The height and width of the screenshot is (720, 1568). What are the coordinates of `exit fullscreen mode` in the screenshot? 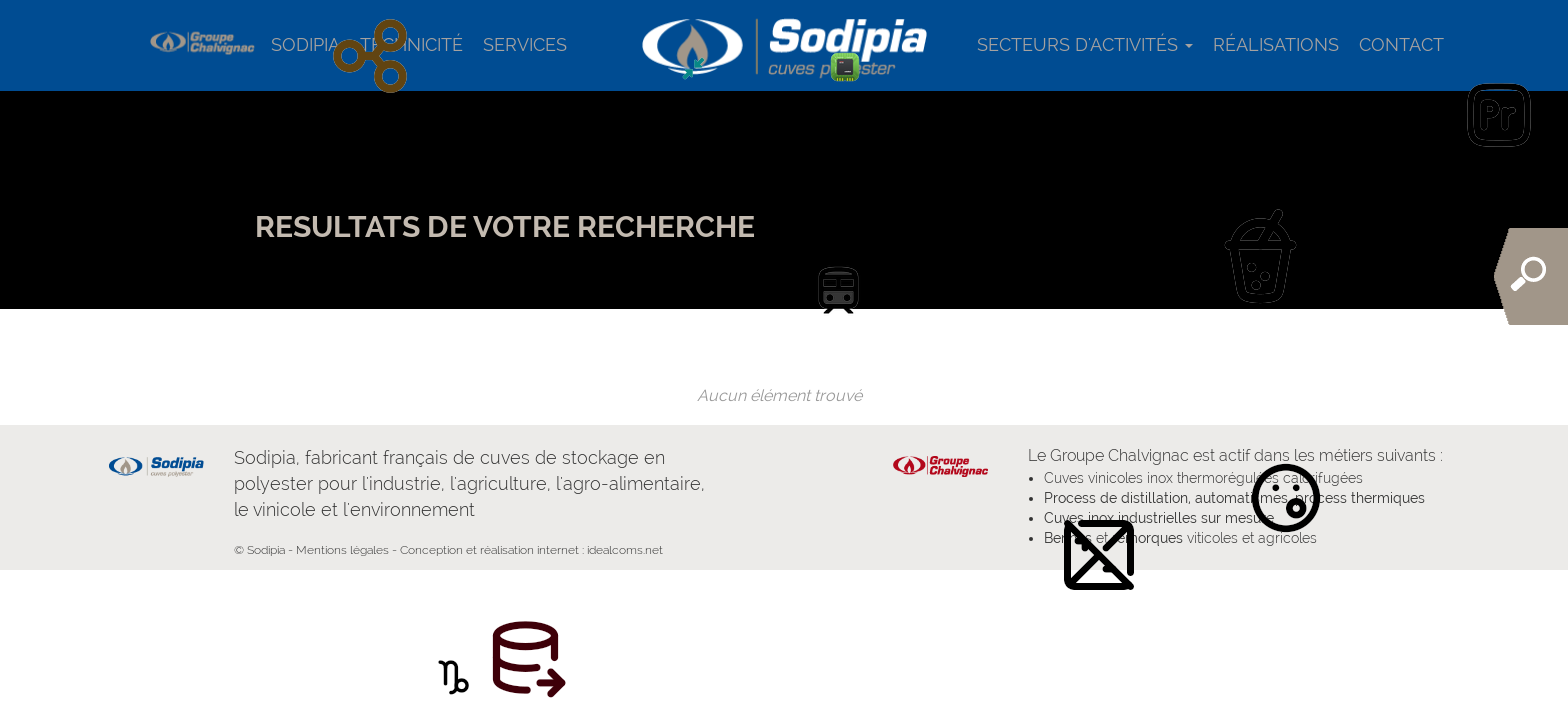 It's located at (693, 68).